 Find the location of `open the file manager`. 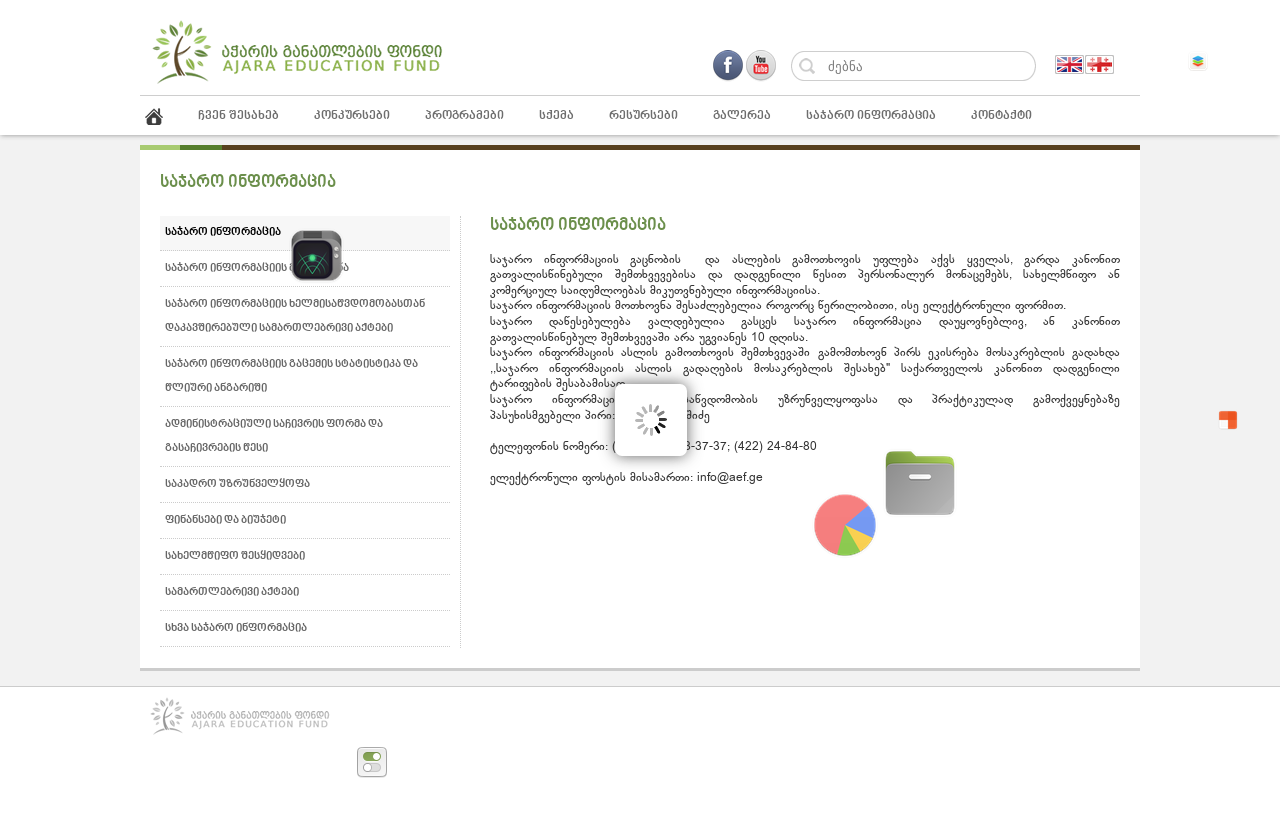

open the file manager is located at coordinates (920, 483).